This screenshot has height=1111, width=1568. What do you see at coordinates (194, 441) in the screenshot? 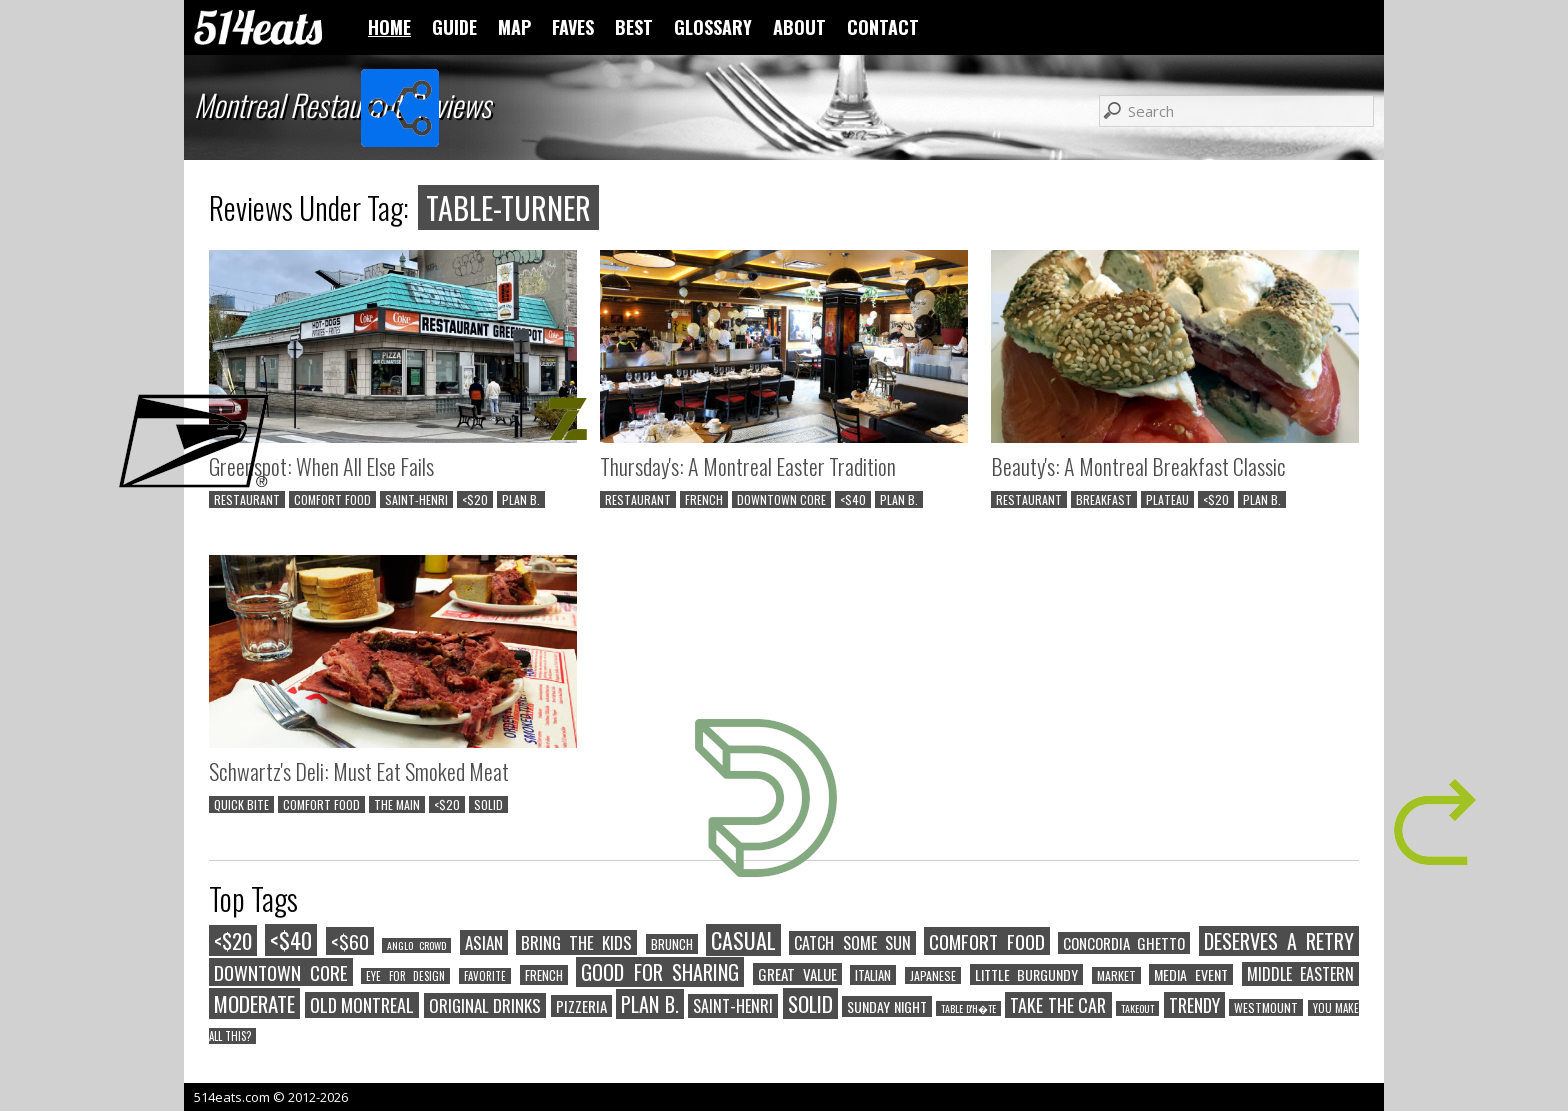
I see `access USPS shipping and tracking services` at bounding box center [194, 441].